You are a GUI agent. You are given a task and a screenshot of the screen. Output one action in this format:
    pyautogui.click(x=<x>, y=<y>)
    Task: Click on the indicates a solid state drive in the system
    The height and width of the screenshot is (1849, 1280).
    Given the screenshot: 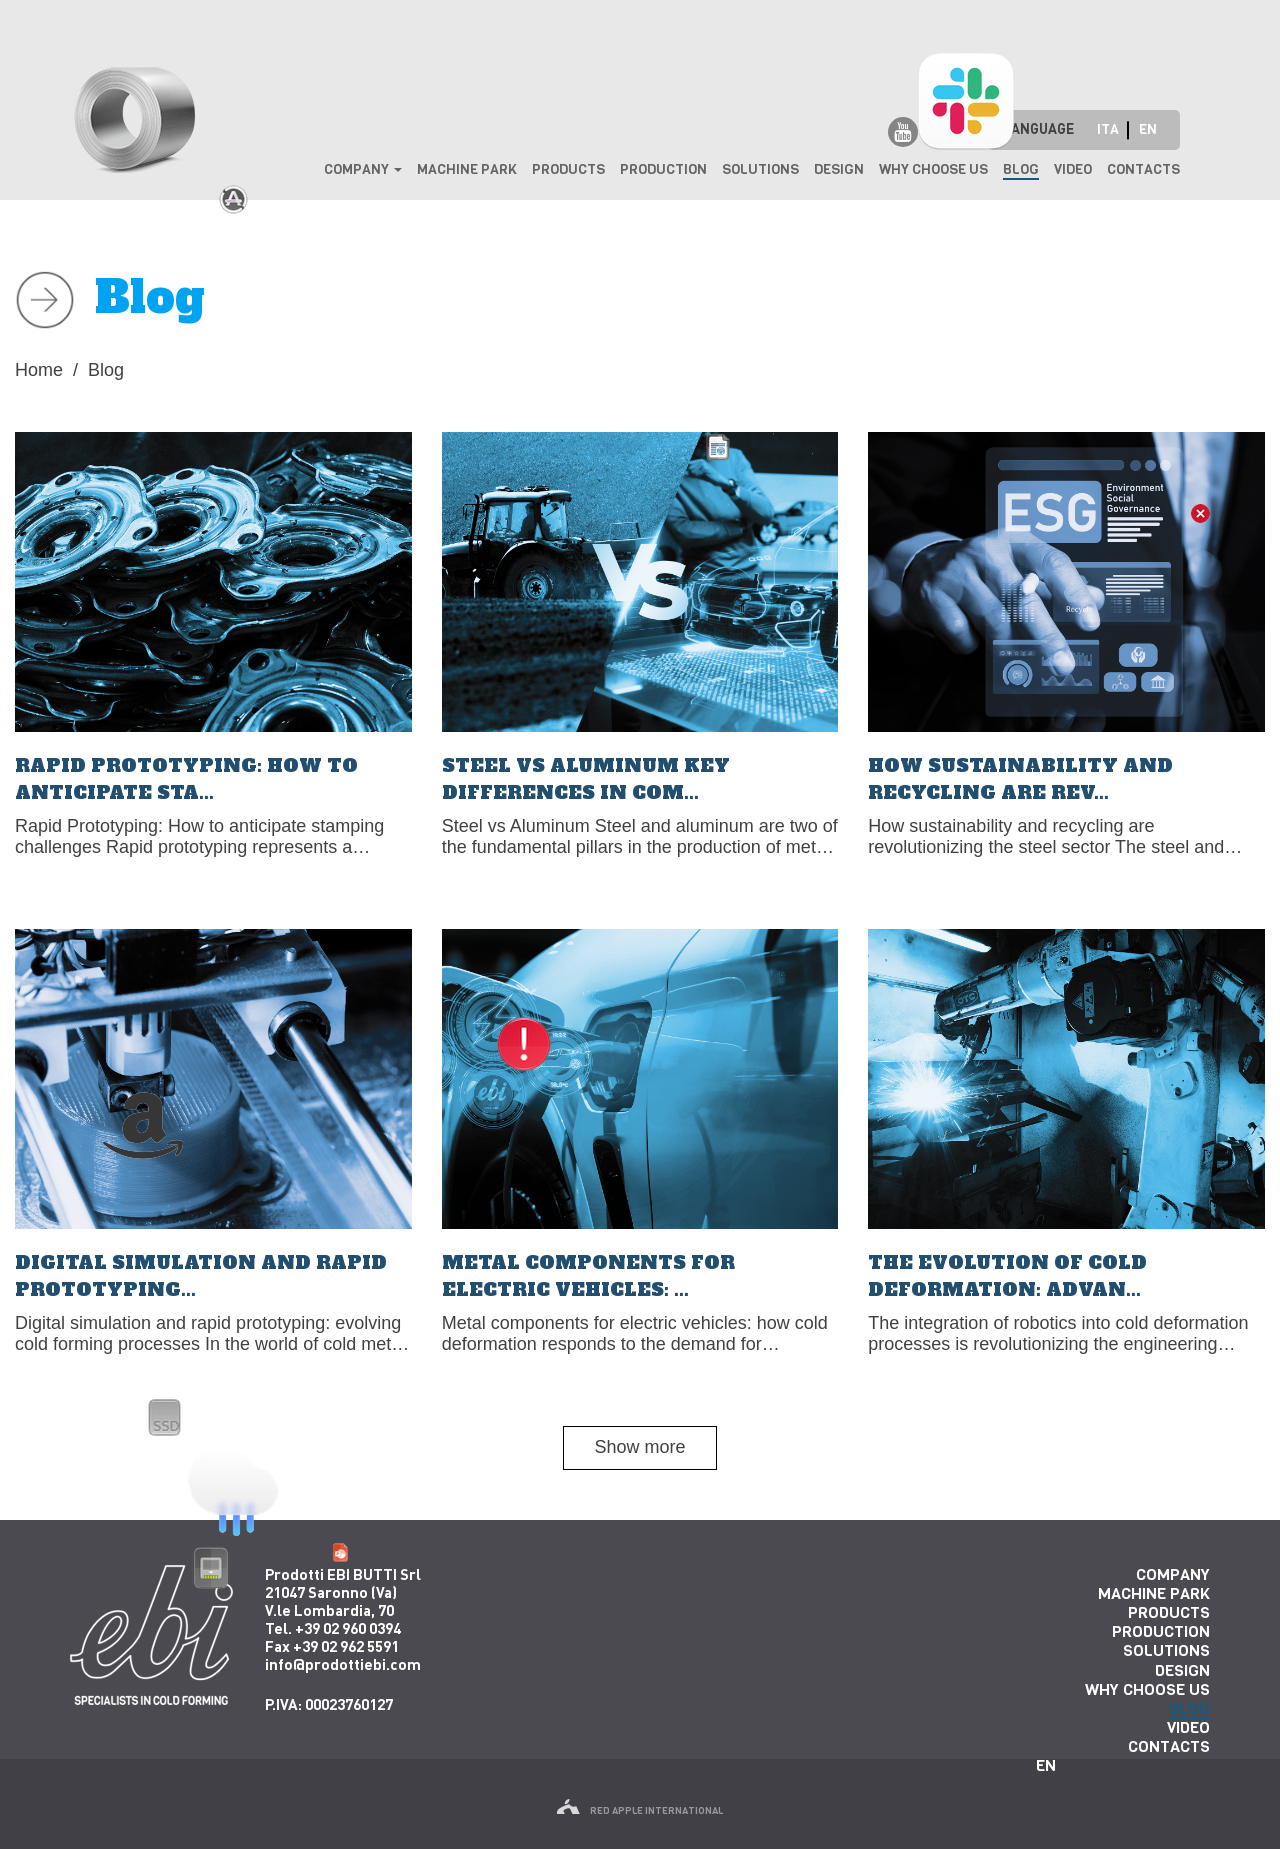 What is the action you would take?
    pyautogui.click(x=164, y=1417)
    